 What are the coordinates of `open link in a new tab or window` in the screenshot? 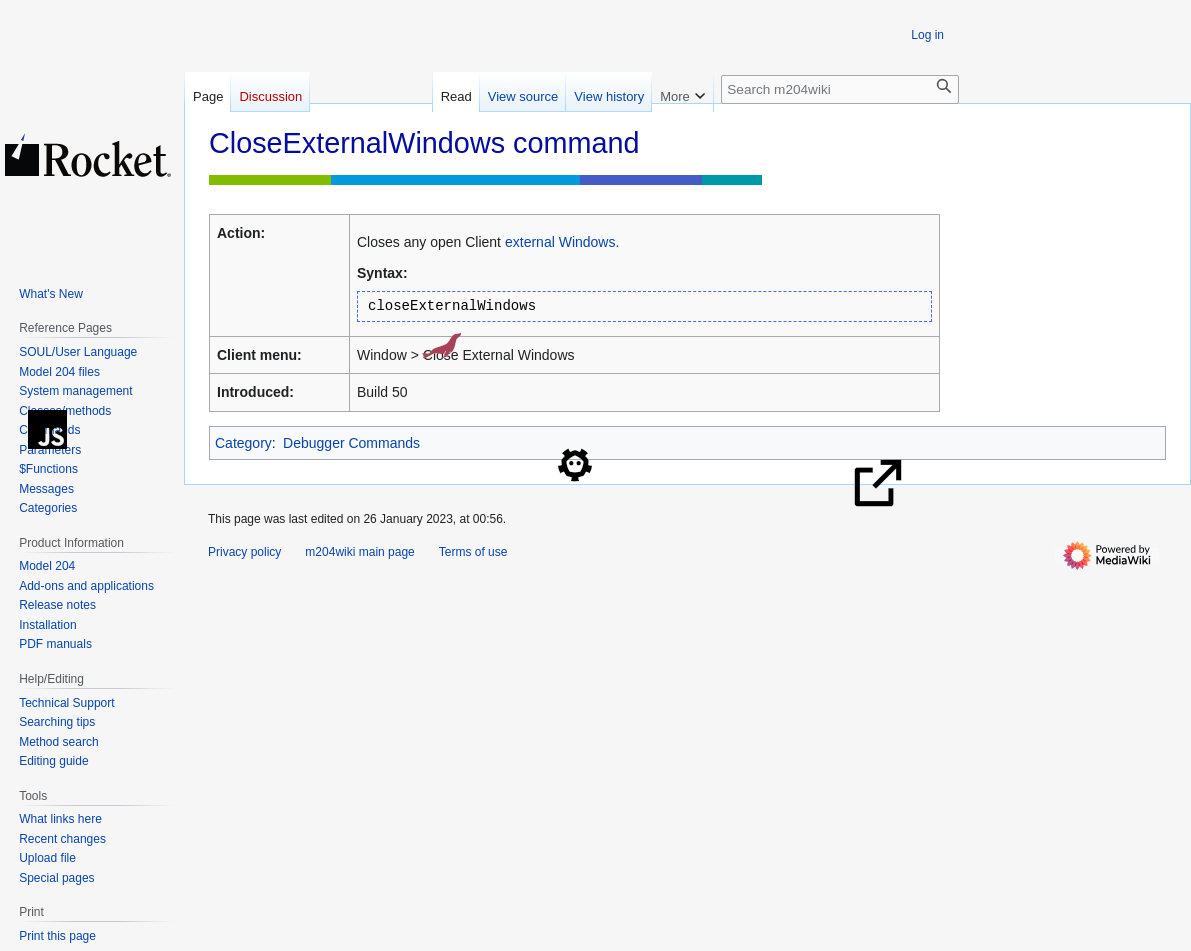 It's located at (878, 483).